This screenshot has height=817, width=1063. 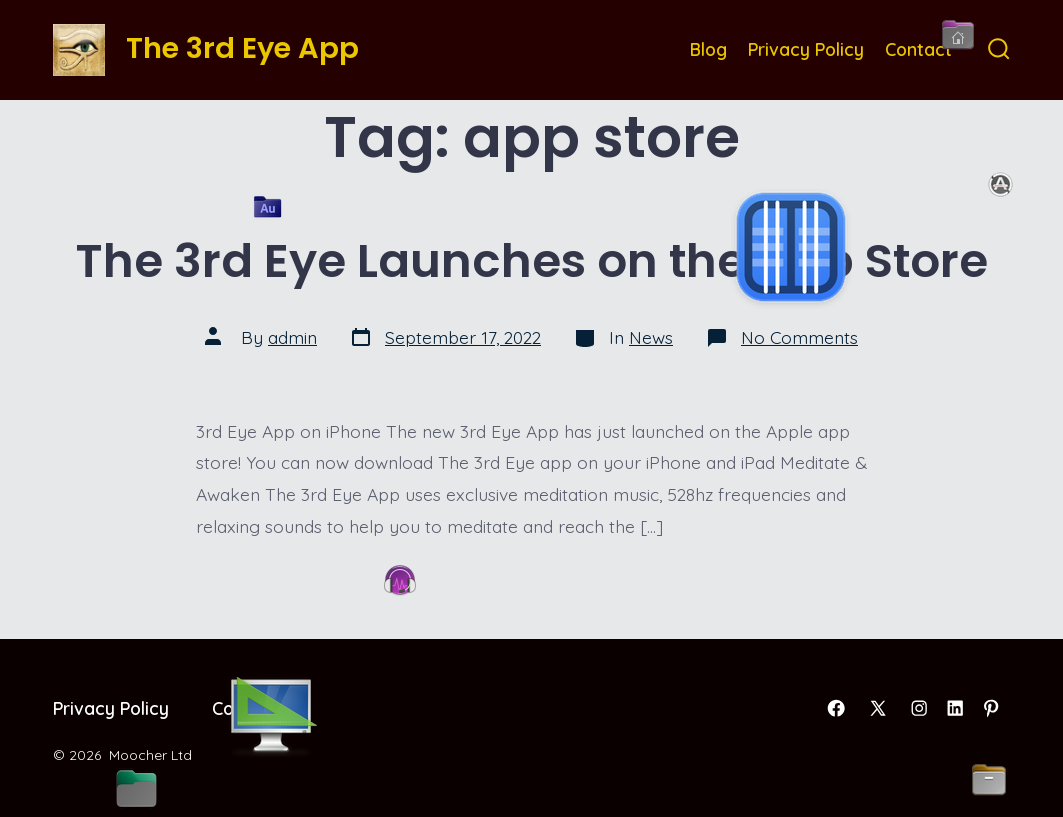 What do you see at coordinates (989, 779) in the screenshot?
I see `open the file manager application` at bounding box center [989, 779].